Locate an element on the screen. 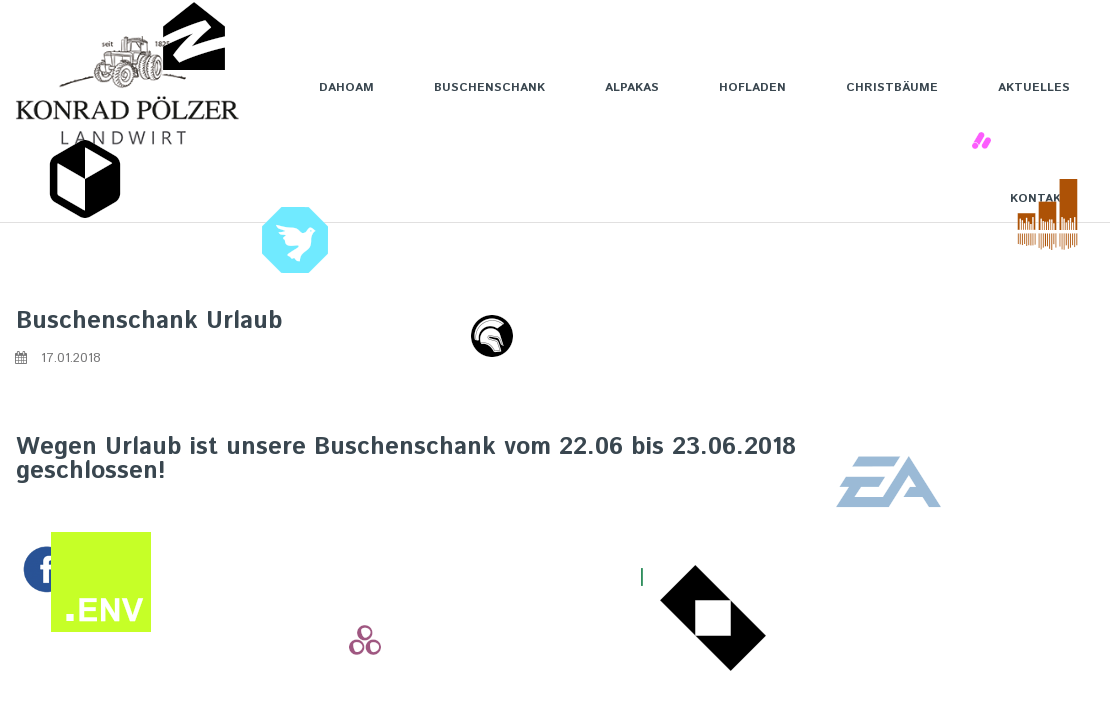  open soundcharts music analytics platform is located at coordinates (1047, 214).